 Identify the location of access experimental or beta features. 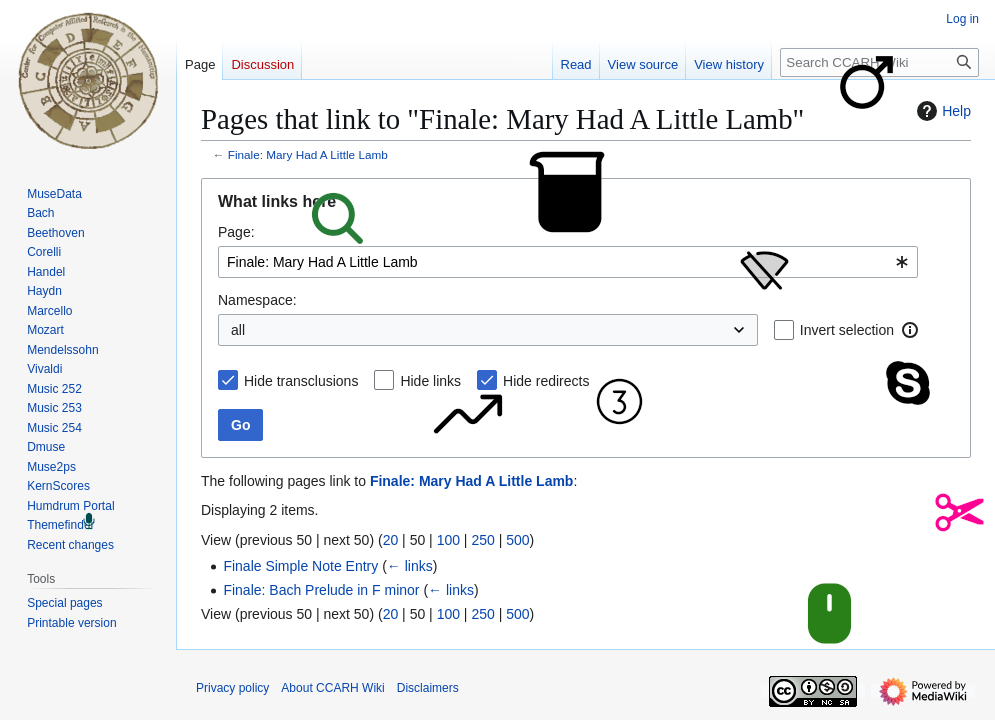
(567, 192).